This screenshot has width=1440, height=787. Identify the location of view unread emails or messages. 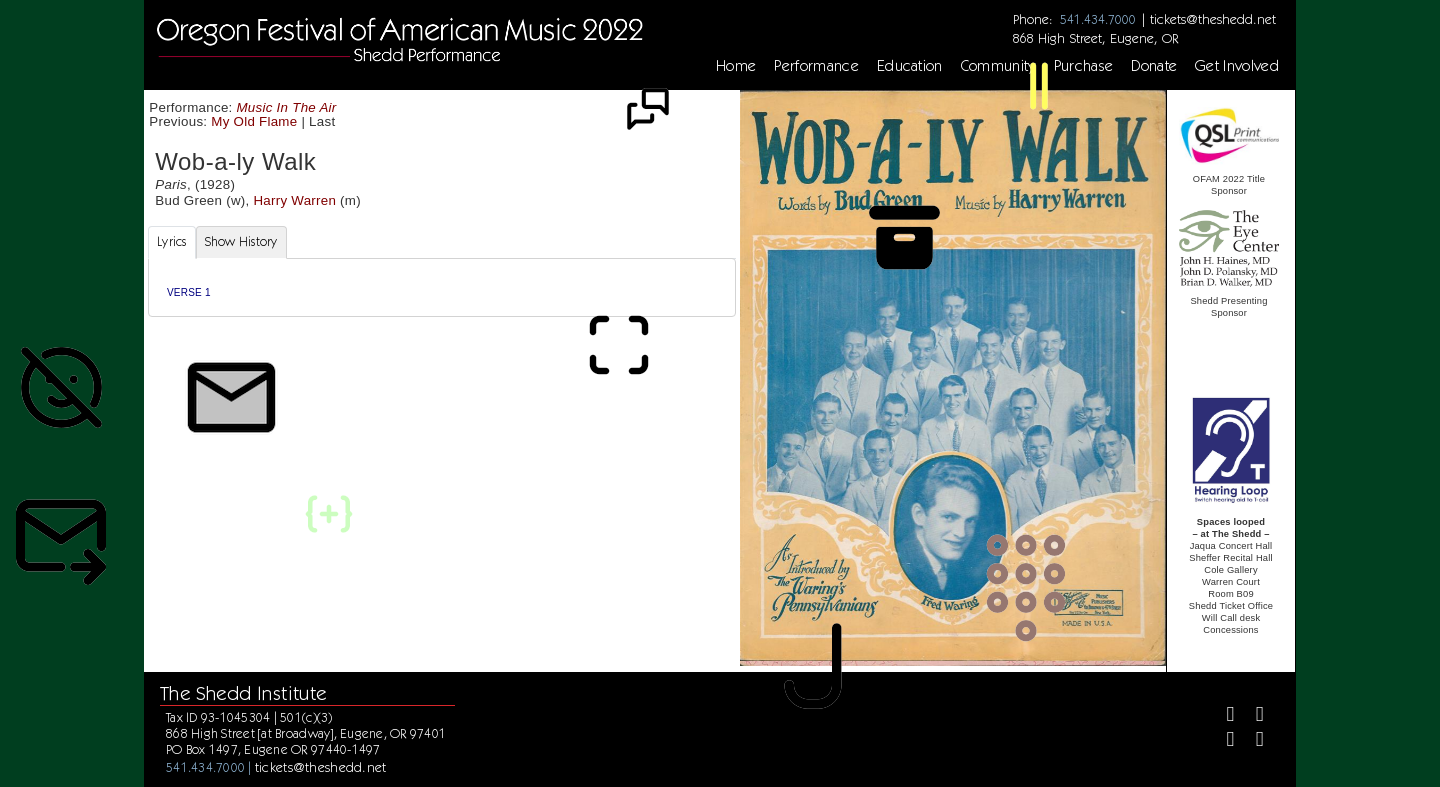
(231, 397).